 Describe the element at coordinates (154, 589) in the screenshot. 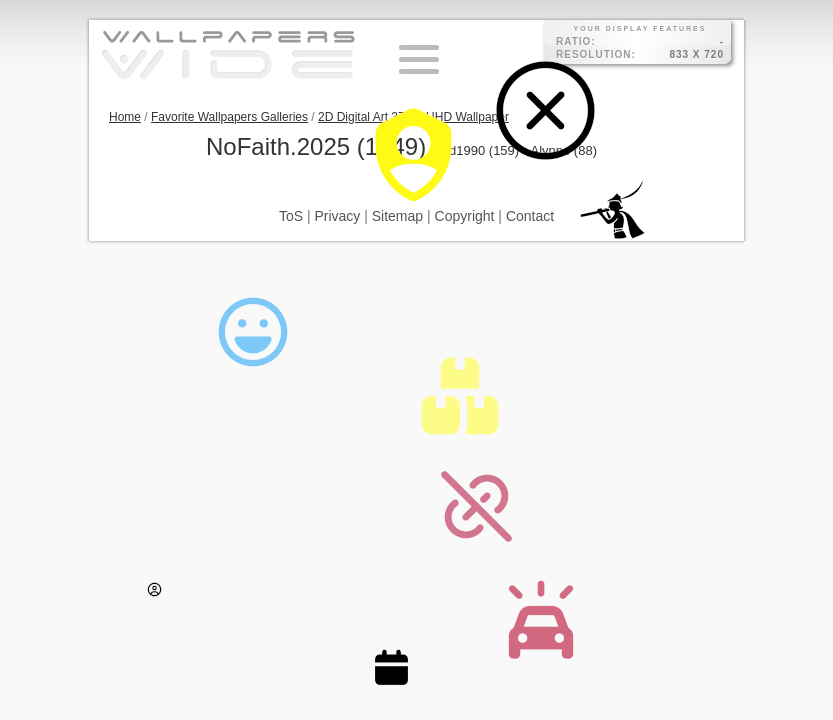

I see `view your profile` at that location.